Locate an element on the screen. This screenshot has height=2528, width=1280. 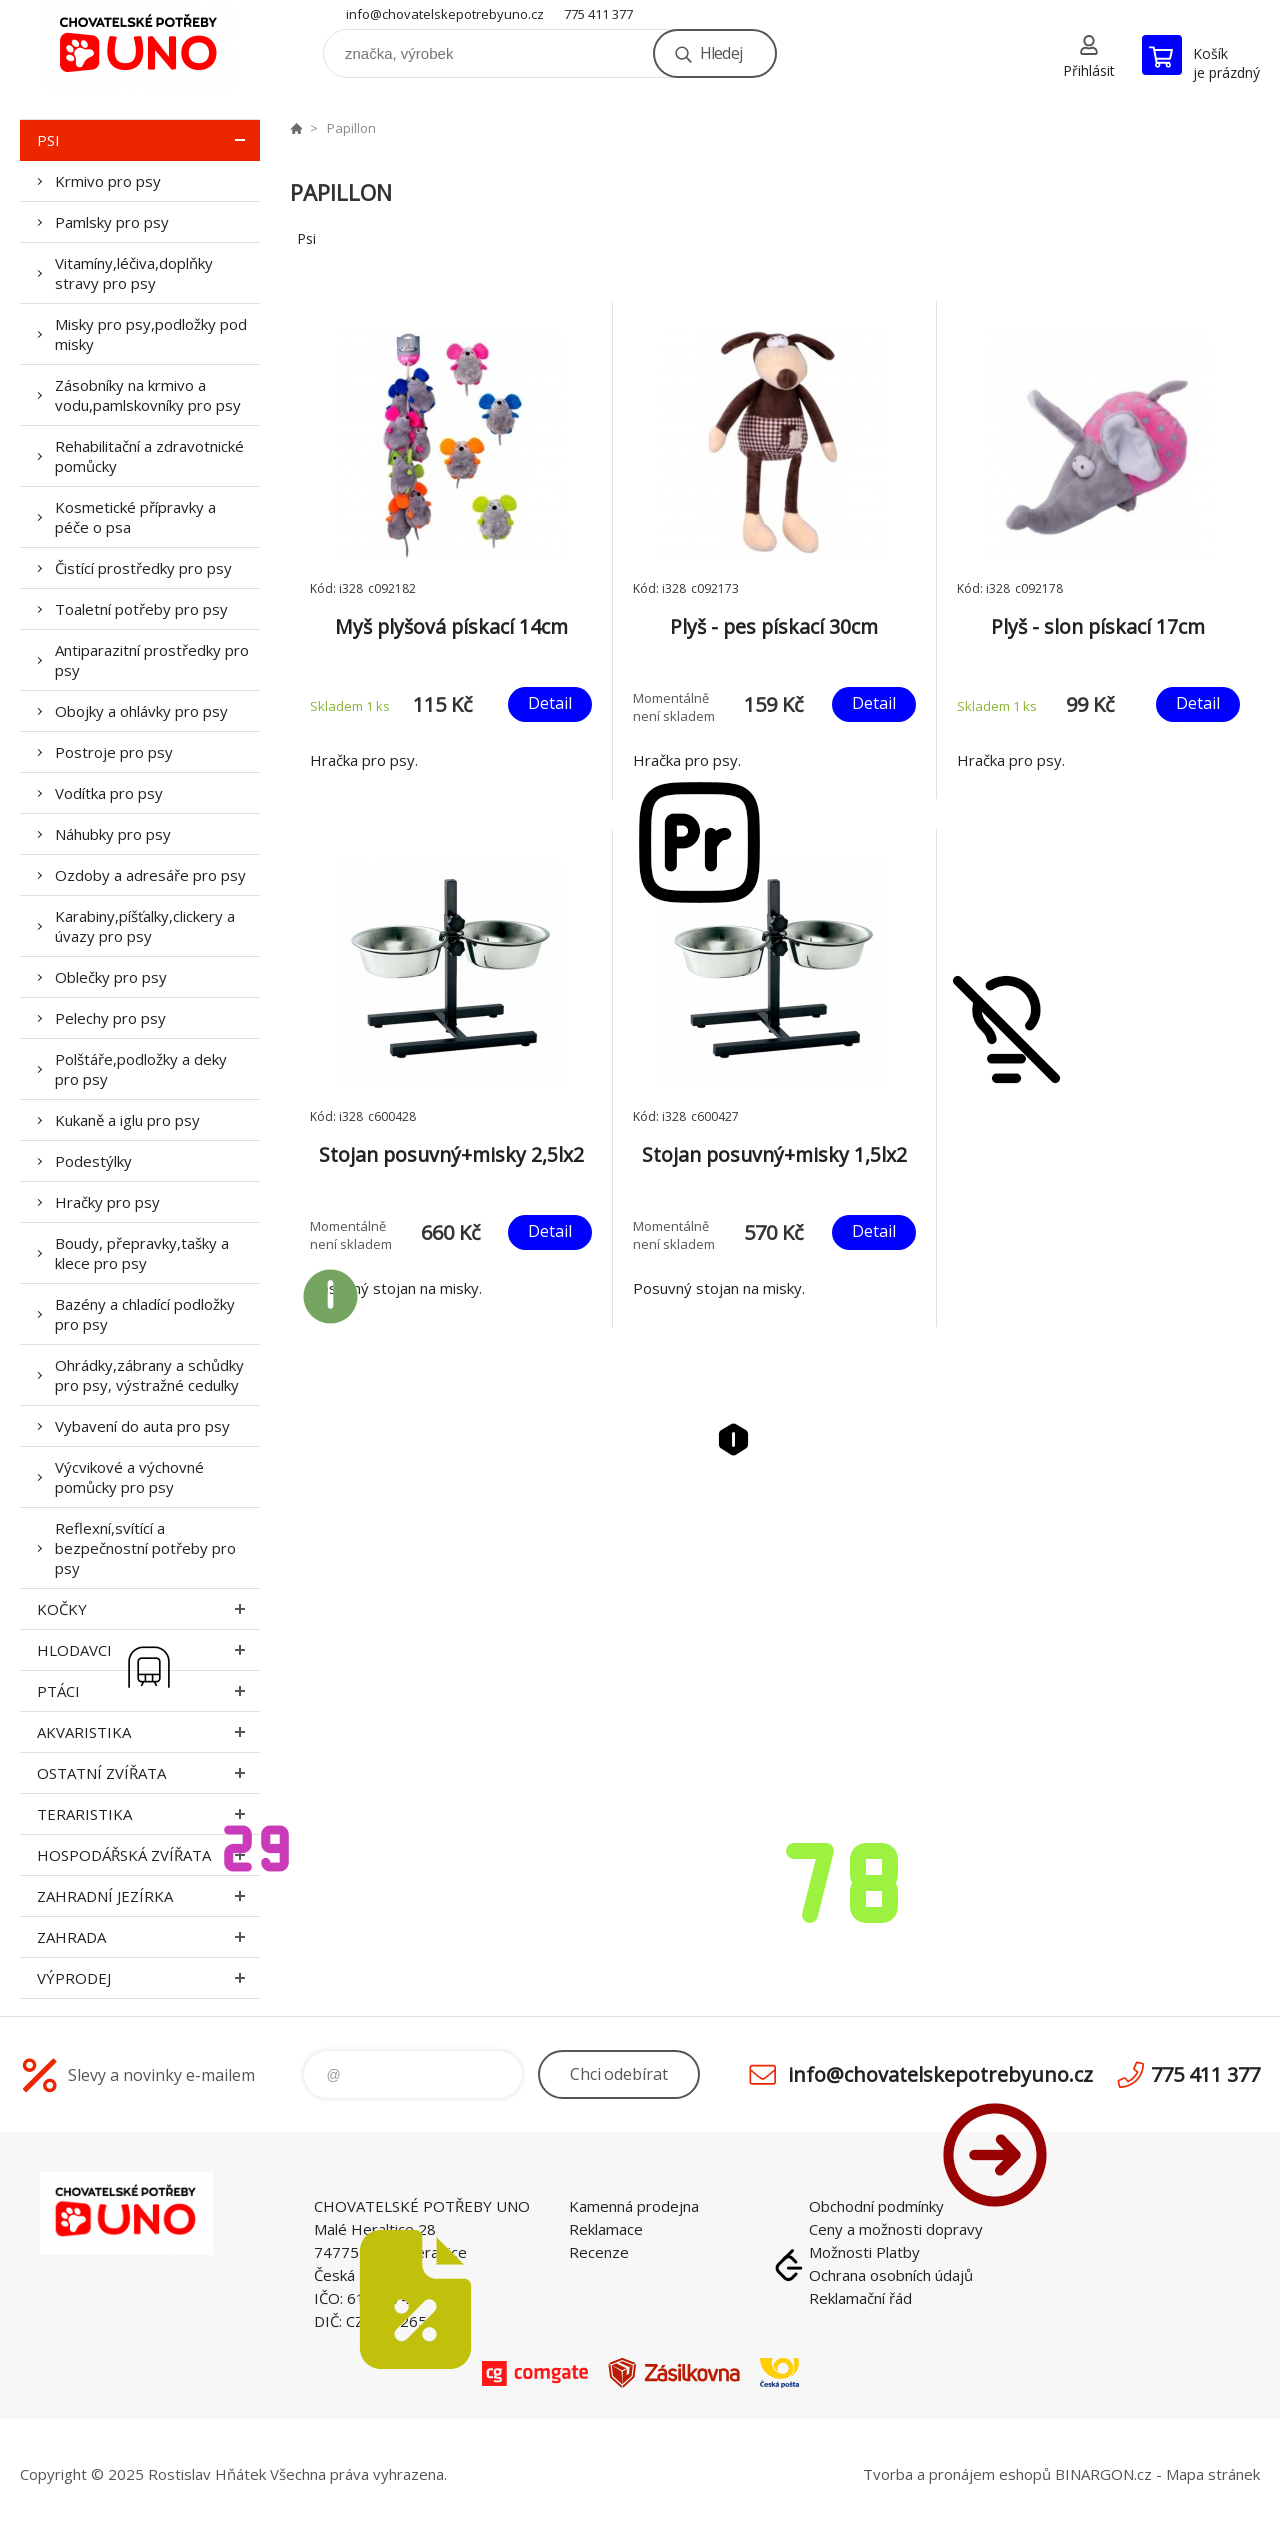
view subway or metro transit options is located at coordinates (149, 1669).